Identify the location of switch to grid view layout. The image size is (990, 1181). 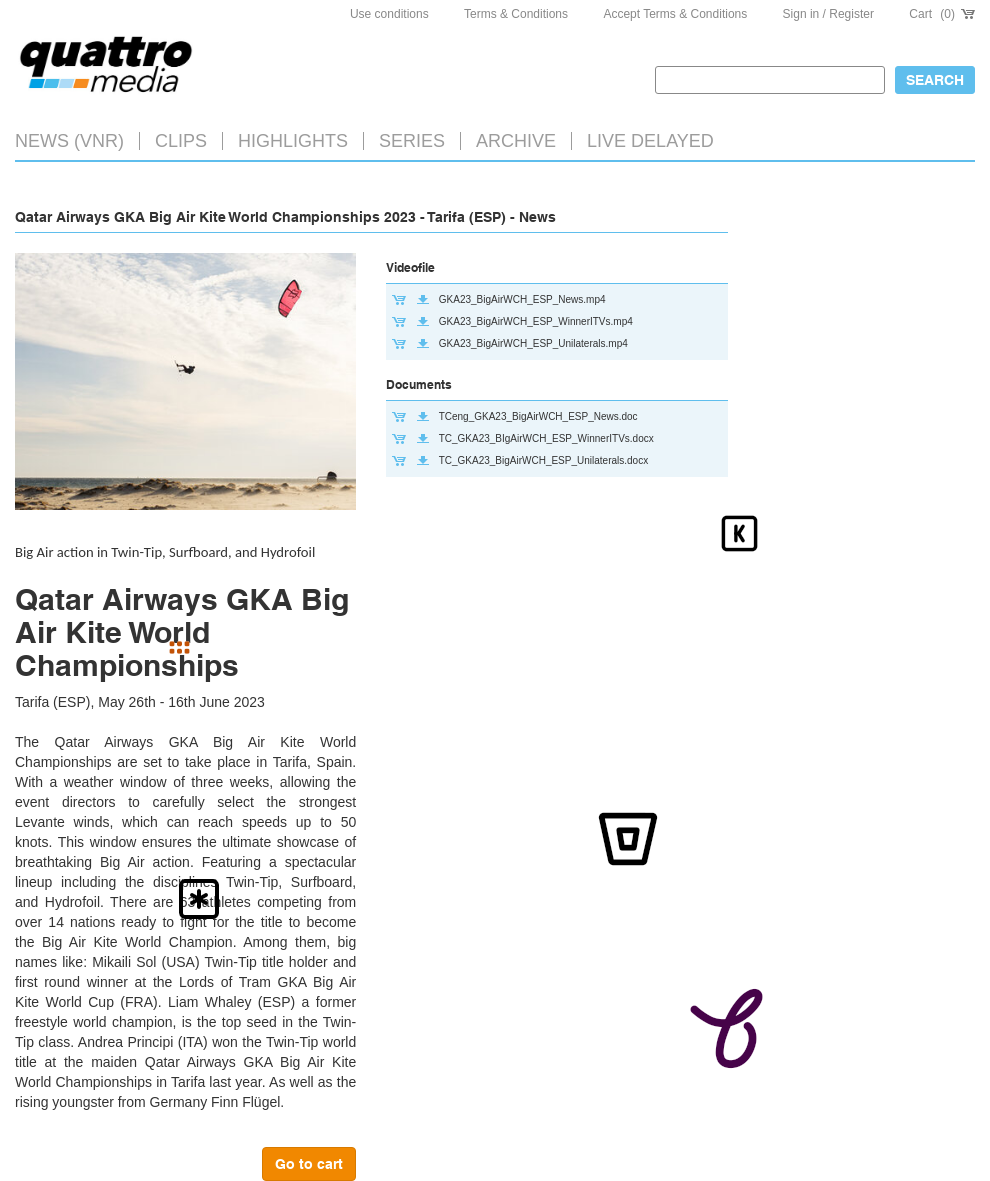
(179, 647).